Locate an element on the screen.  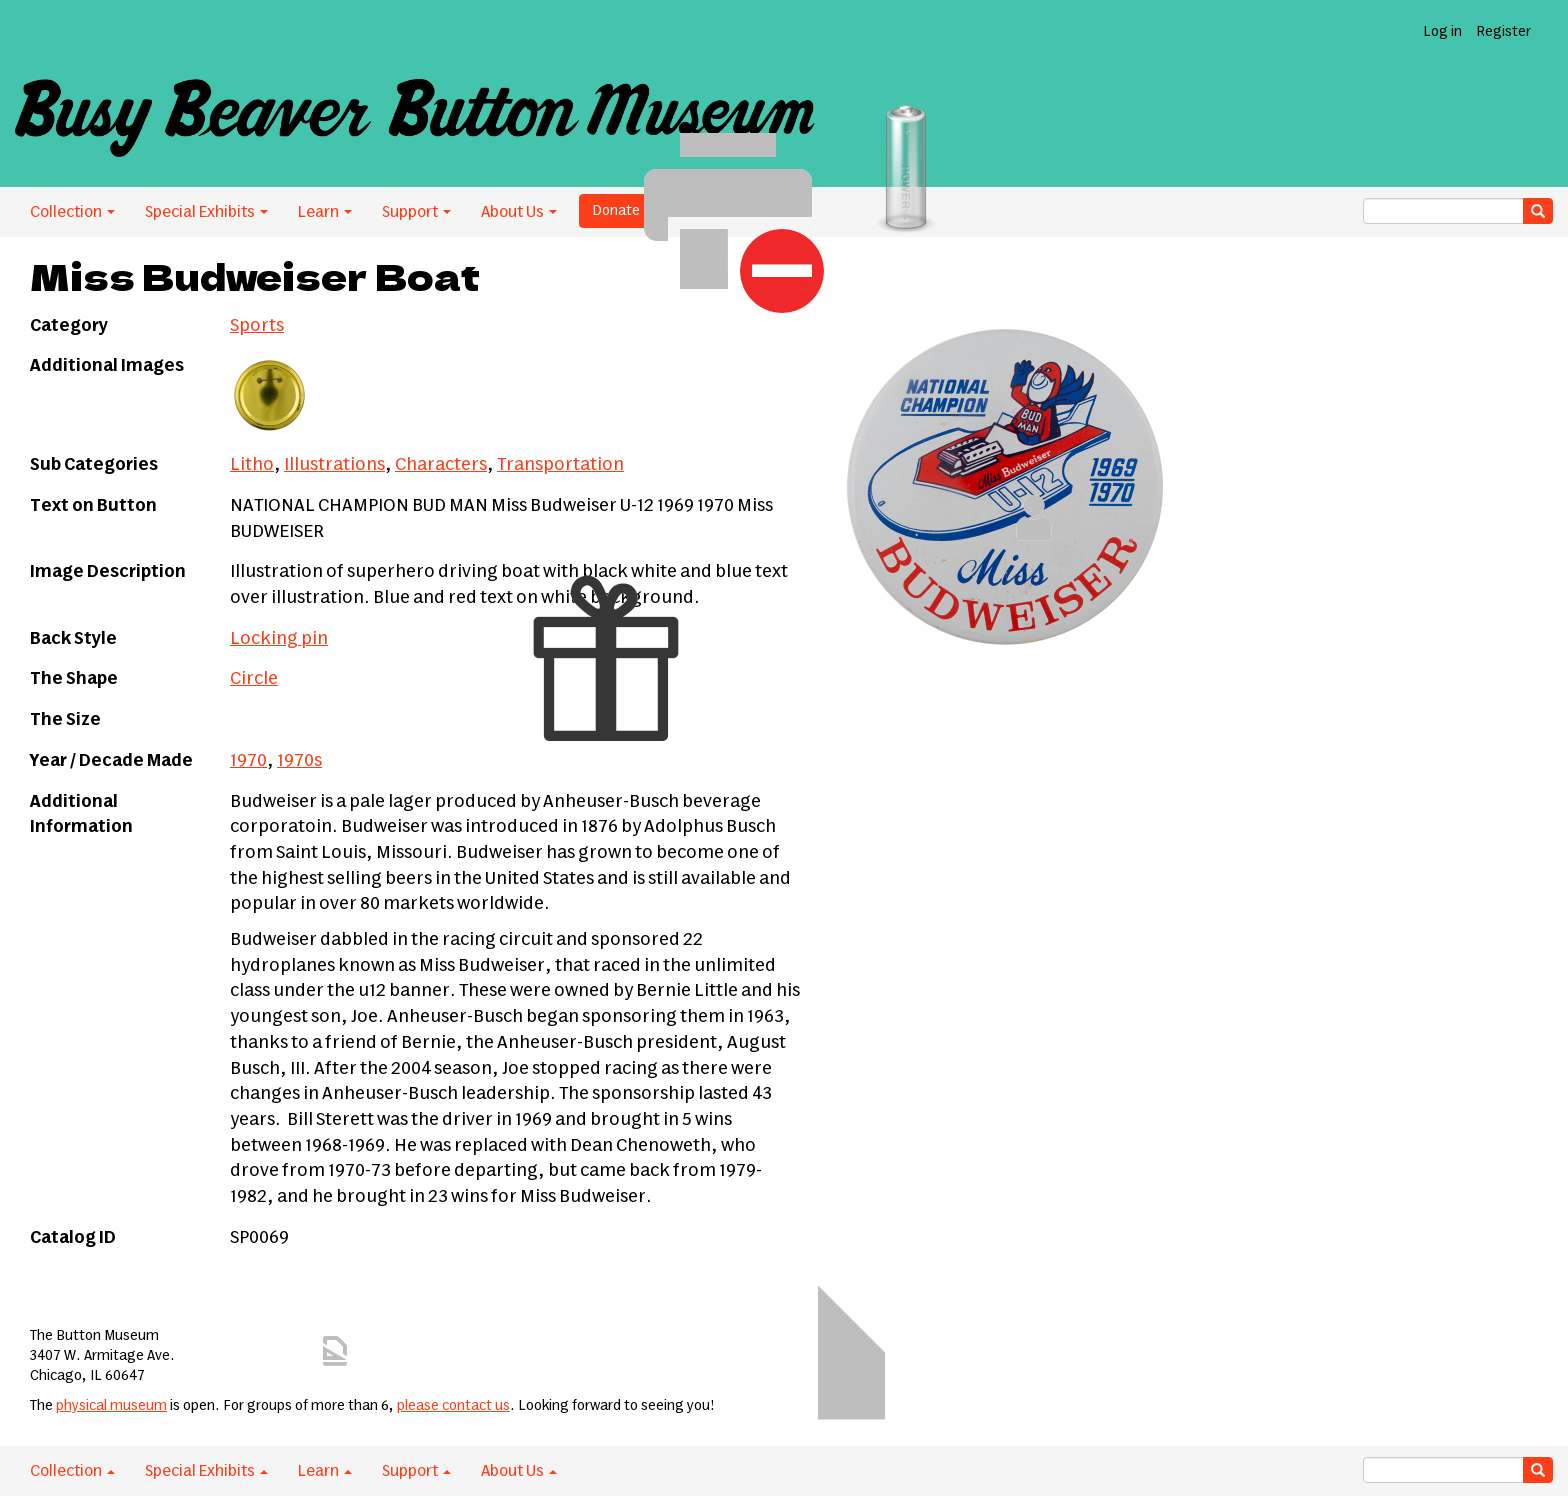
move selection cursor to end of text is located at coordinates (851, 1352).